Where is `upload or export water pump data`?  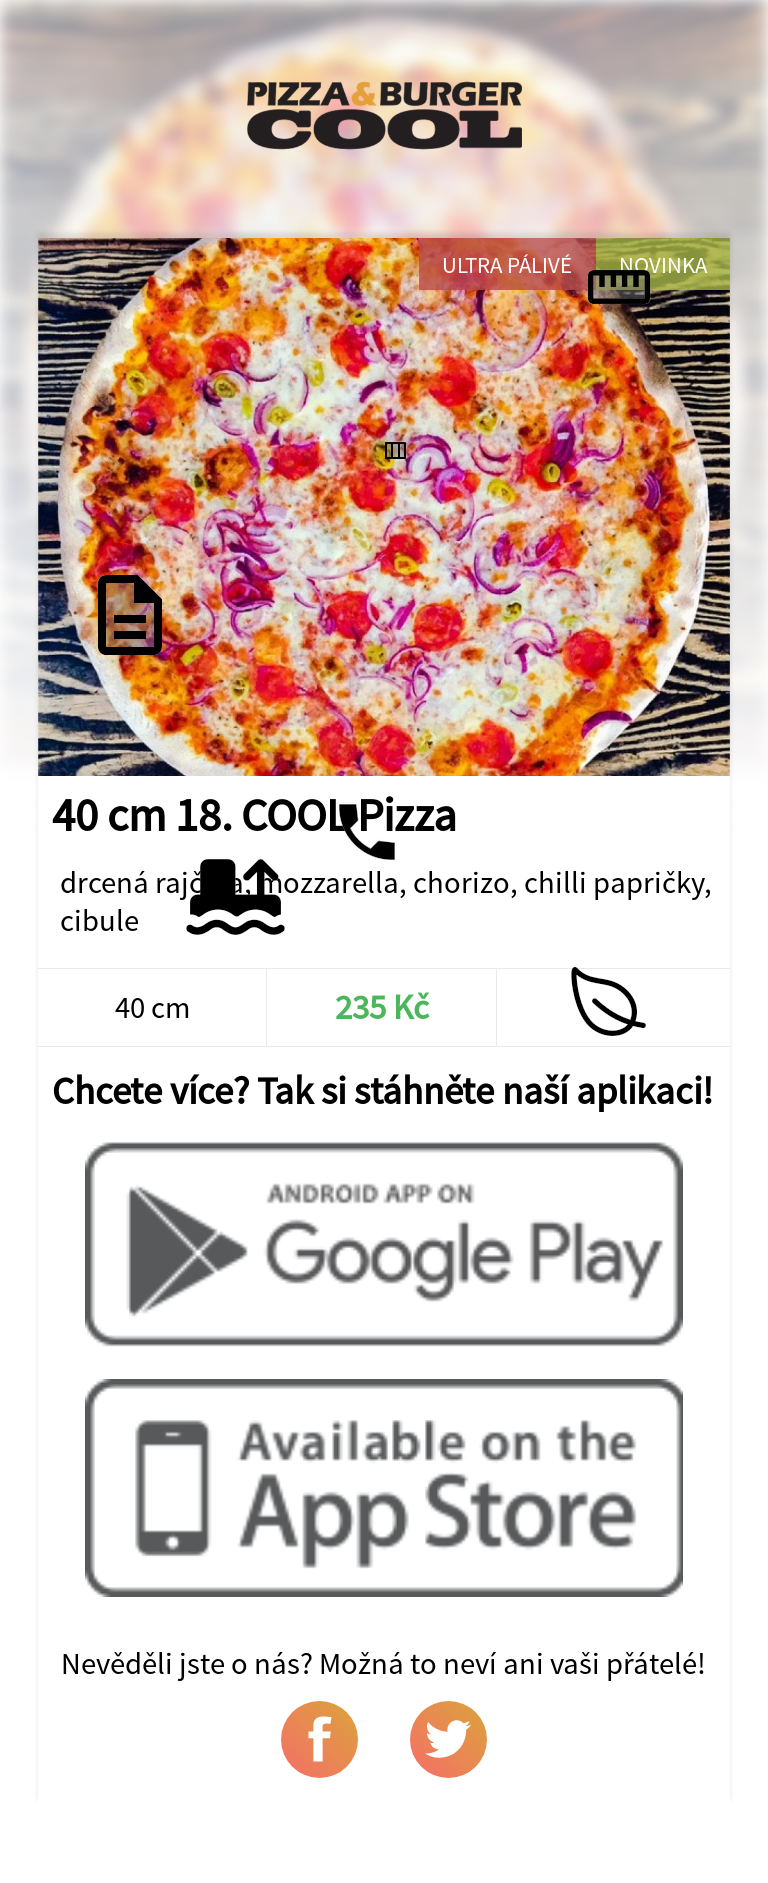 upload or export water pump data is located at coordinates (235, 894).